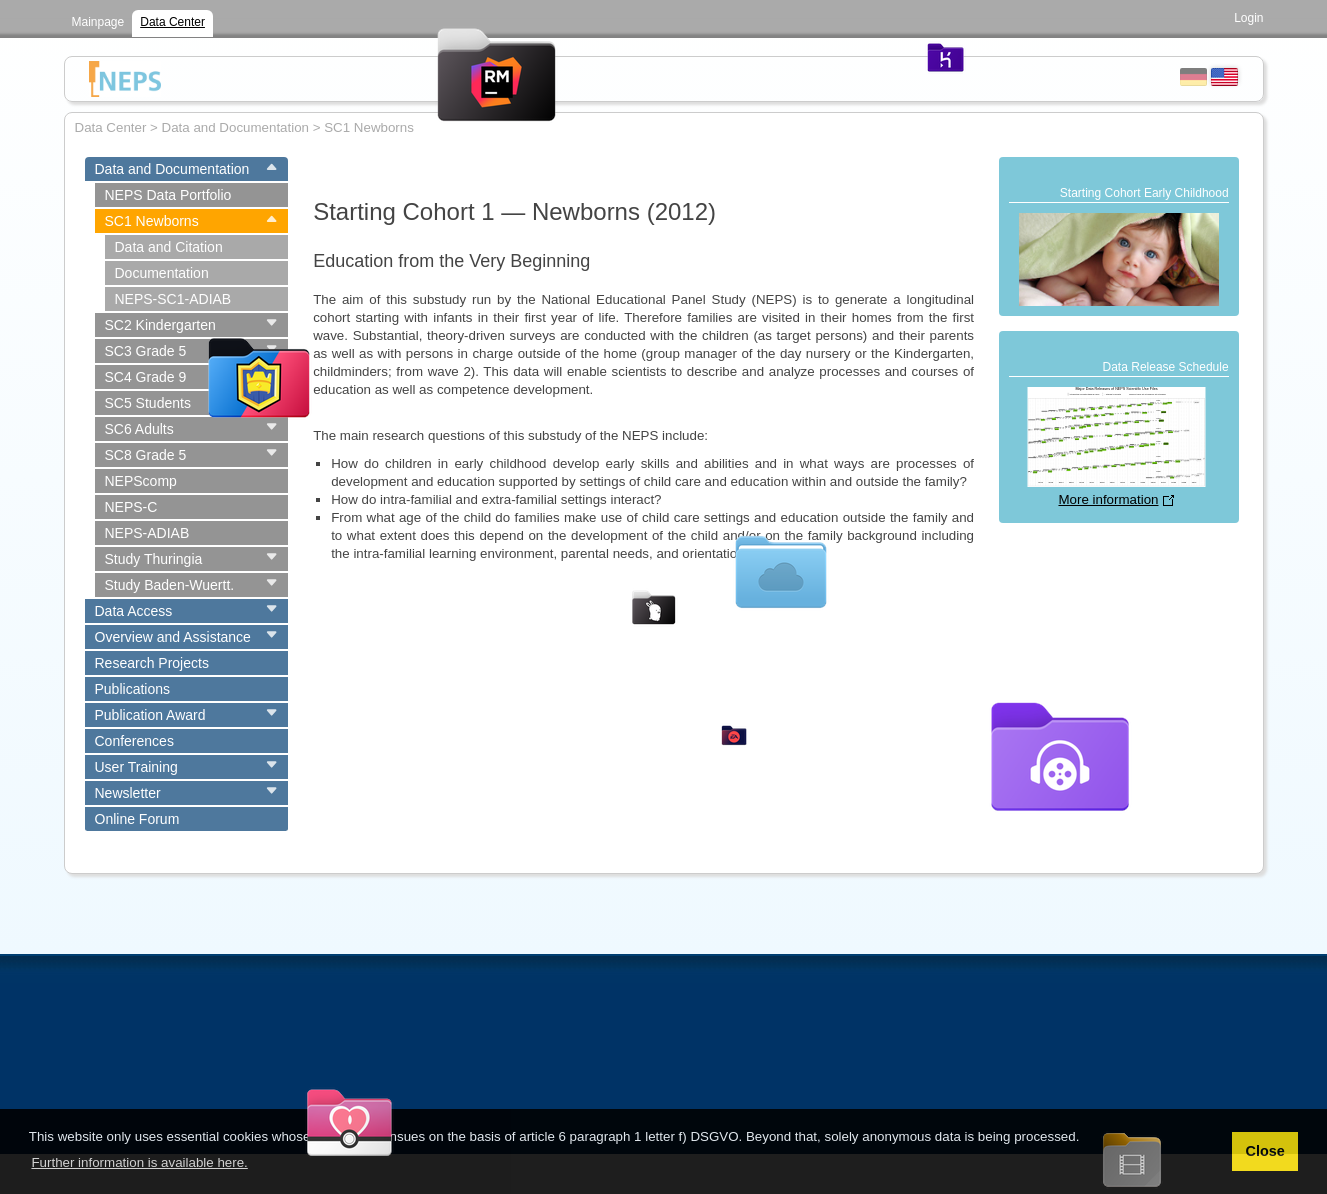 The height and width of the screenshot is (1194, 1327). What do you see at coordinates (496, 78) in the screenshot?
I see `open rubymine project folder` at bounding box center [496, 78].